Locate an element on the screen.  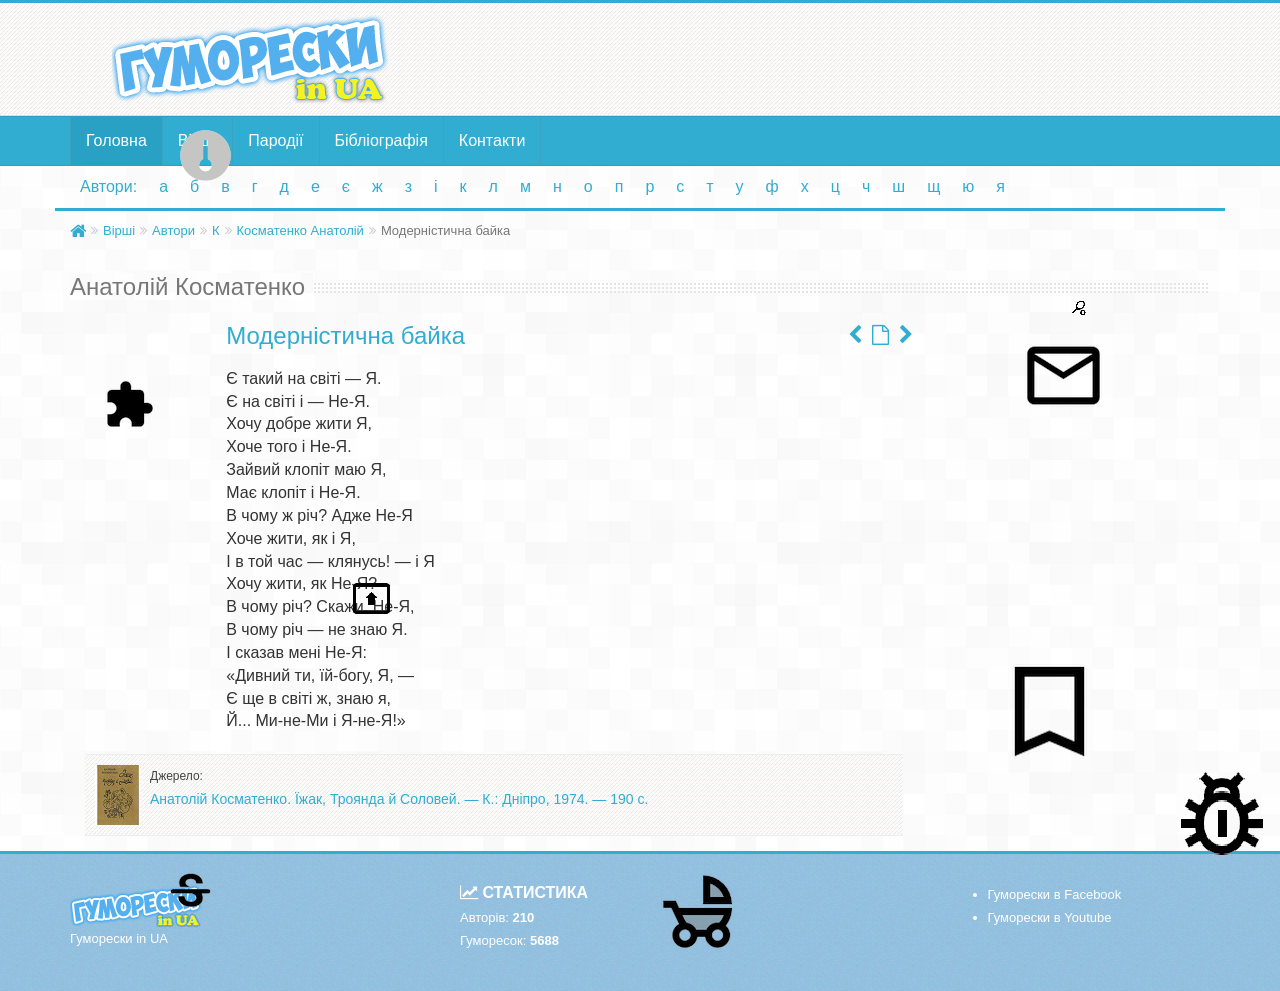
indicates child-friendly or family-friendly location is located at coordinates (699, 911).